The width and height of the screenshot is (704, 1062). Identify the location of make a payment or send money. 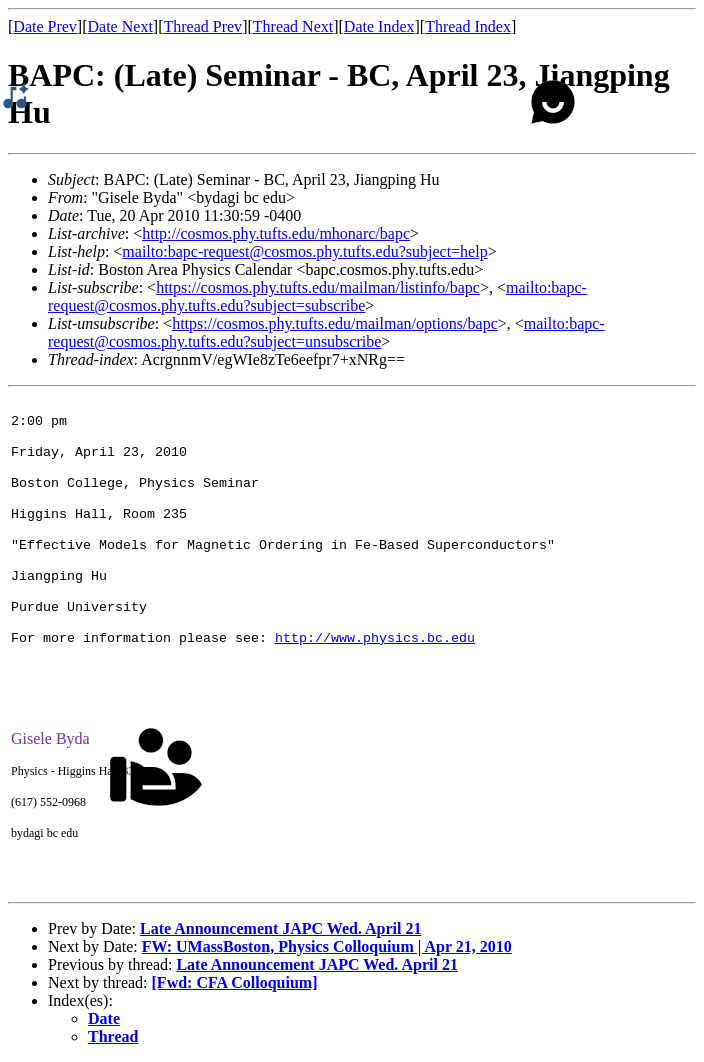
(155, 769).